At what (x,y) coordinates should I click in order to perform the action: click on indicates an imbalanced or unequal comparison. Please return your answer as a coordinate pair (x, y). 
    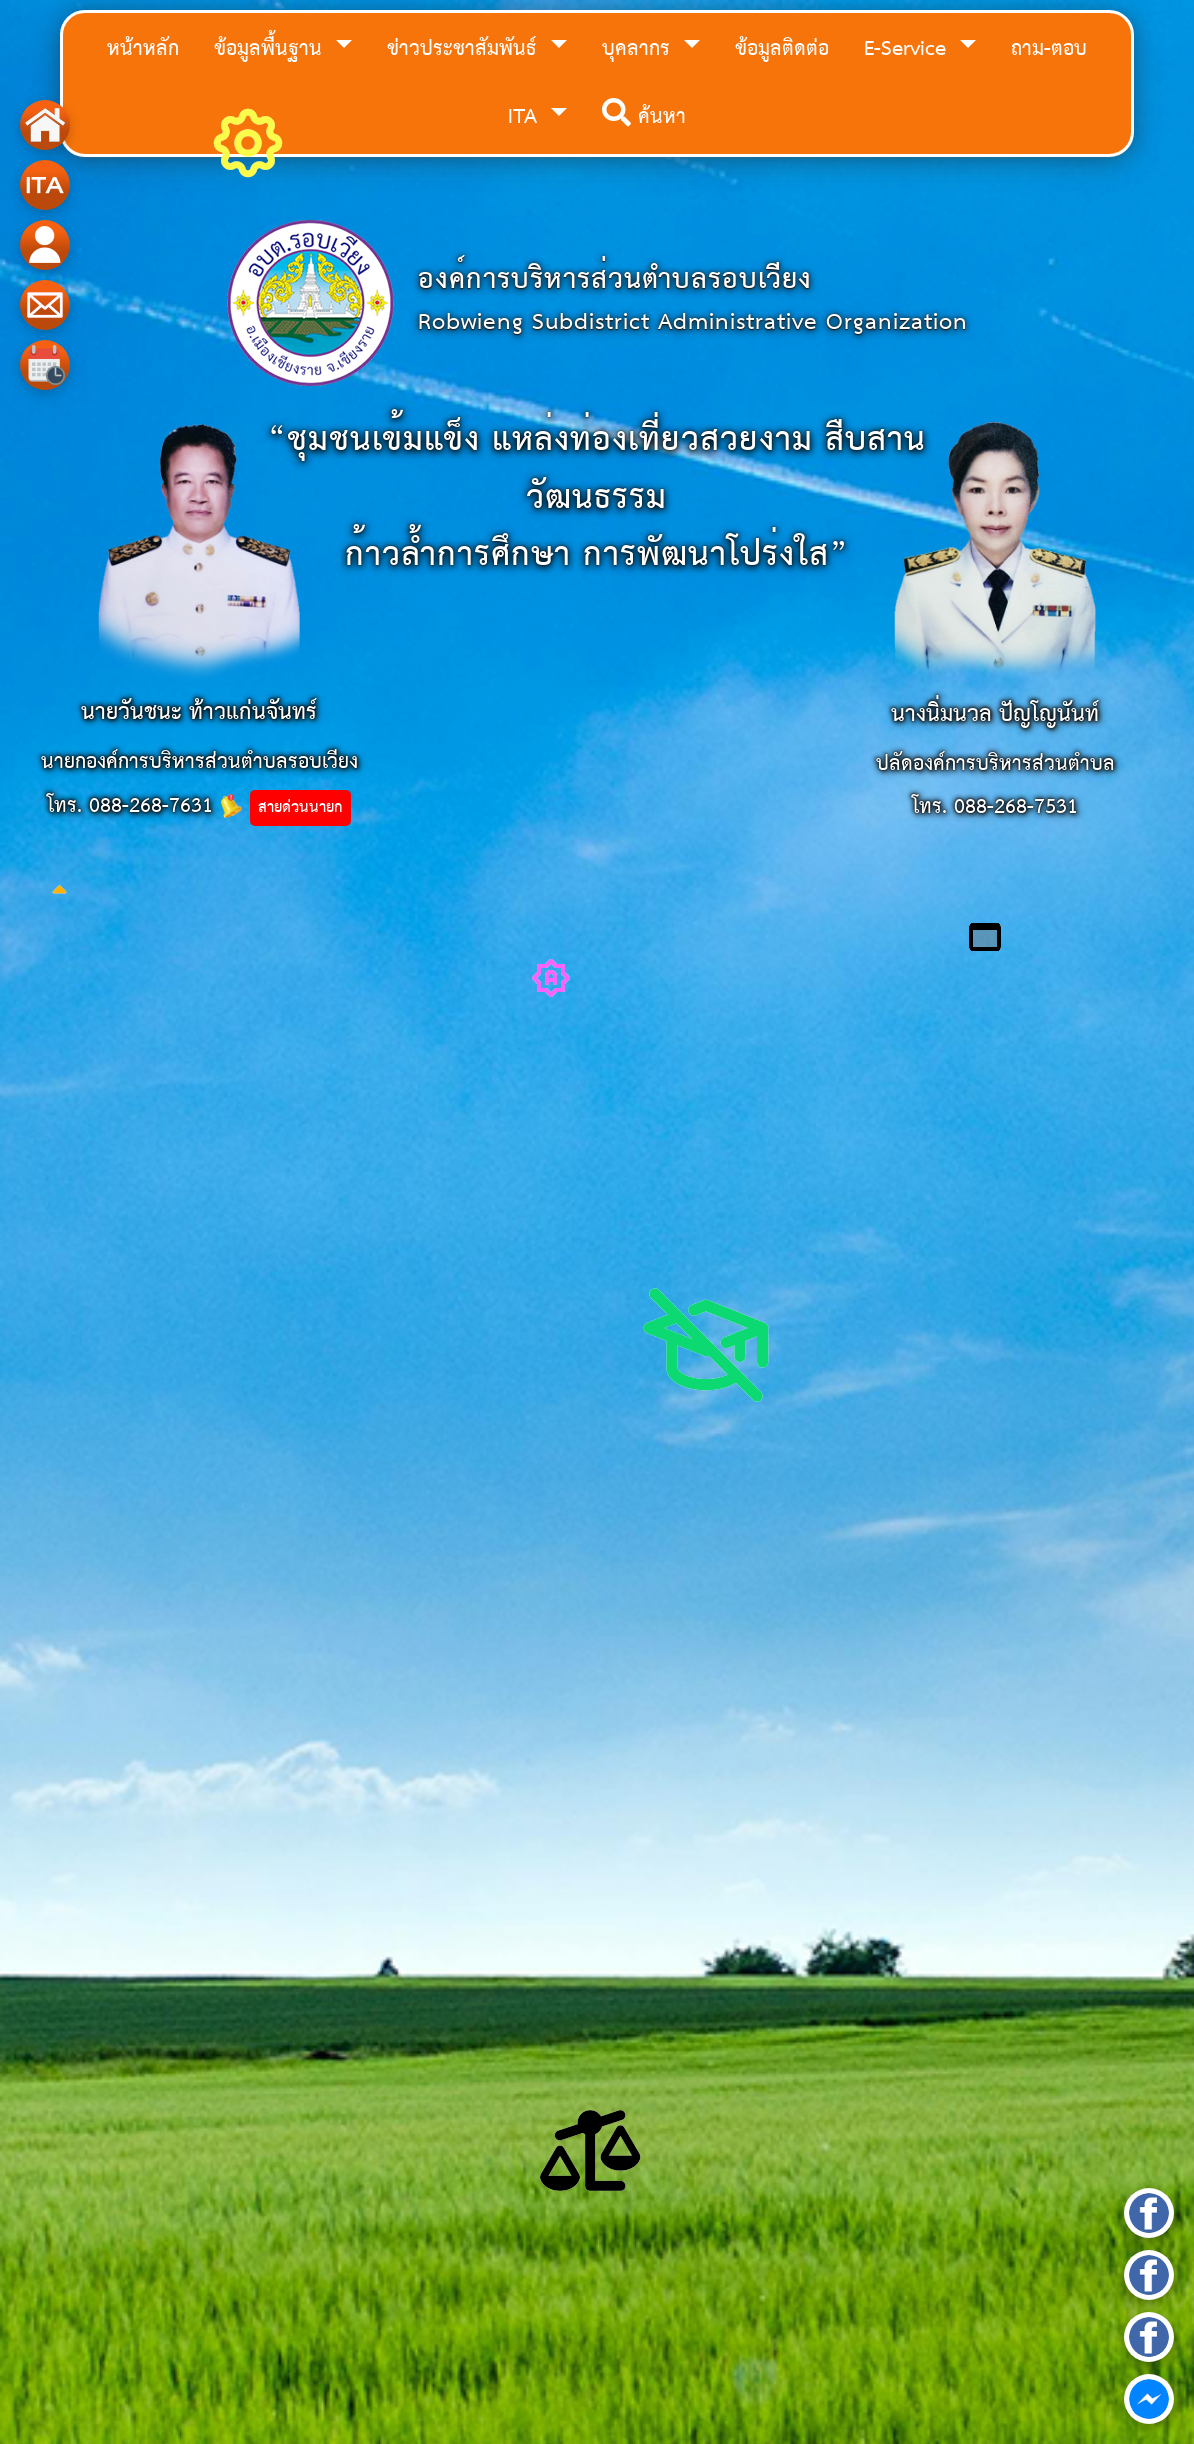
    Looking at the image, I should click on (590, 2150).